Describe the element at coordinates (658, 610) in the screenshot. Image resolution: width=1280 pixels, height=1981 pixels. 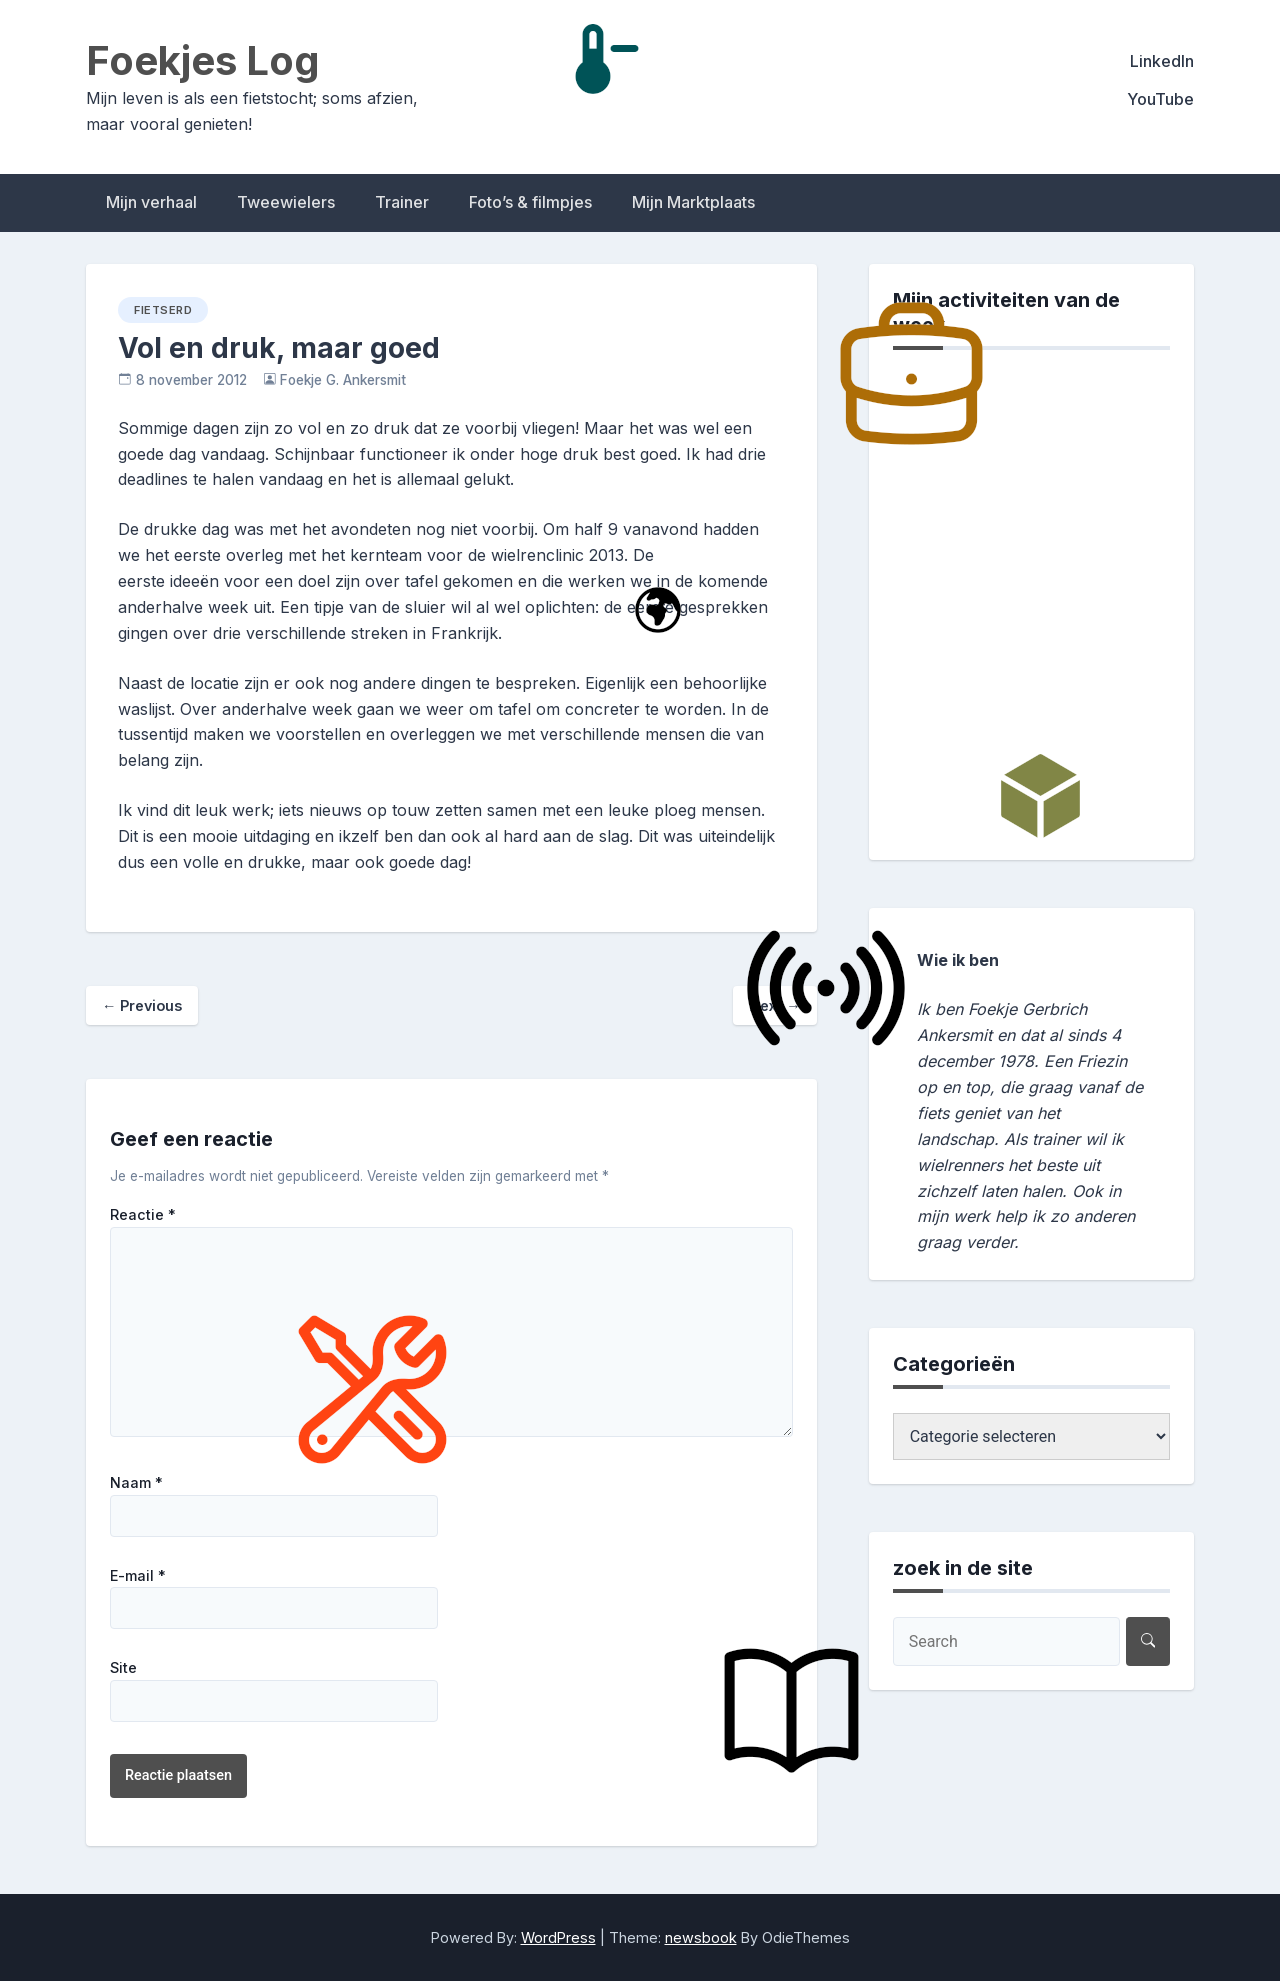
I see `switch to international or global settings` at that location.